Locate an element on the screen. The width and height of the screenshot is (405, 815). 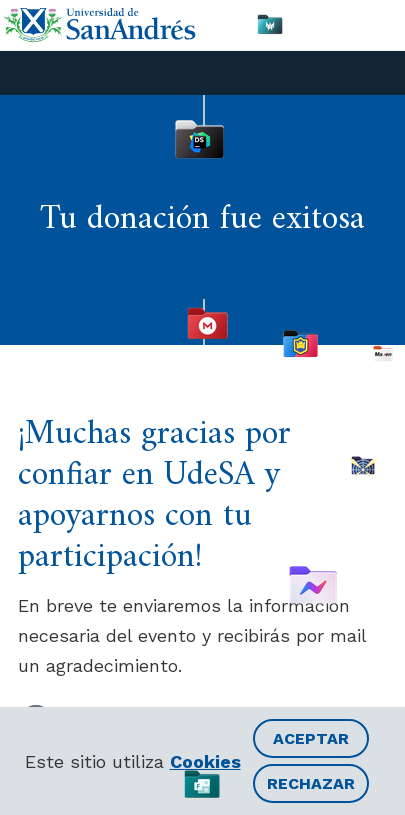
open acer predator game files folder is located at coordinates (270, 25).